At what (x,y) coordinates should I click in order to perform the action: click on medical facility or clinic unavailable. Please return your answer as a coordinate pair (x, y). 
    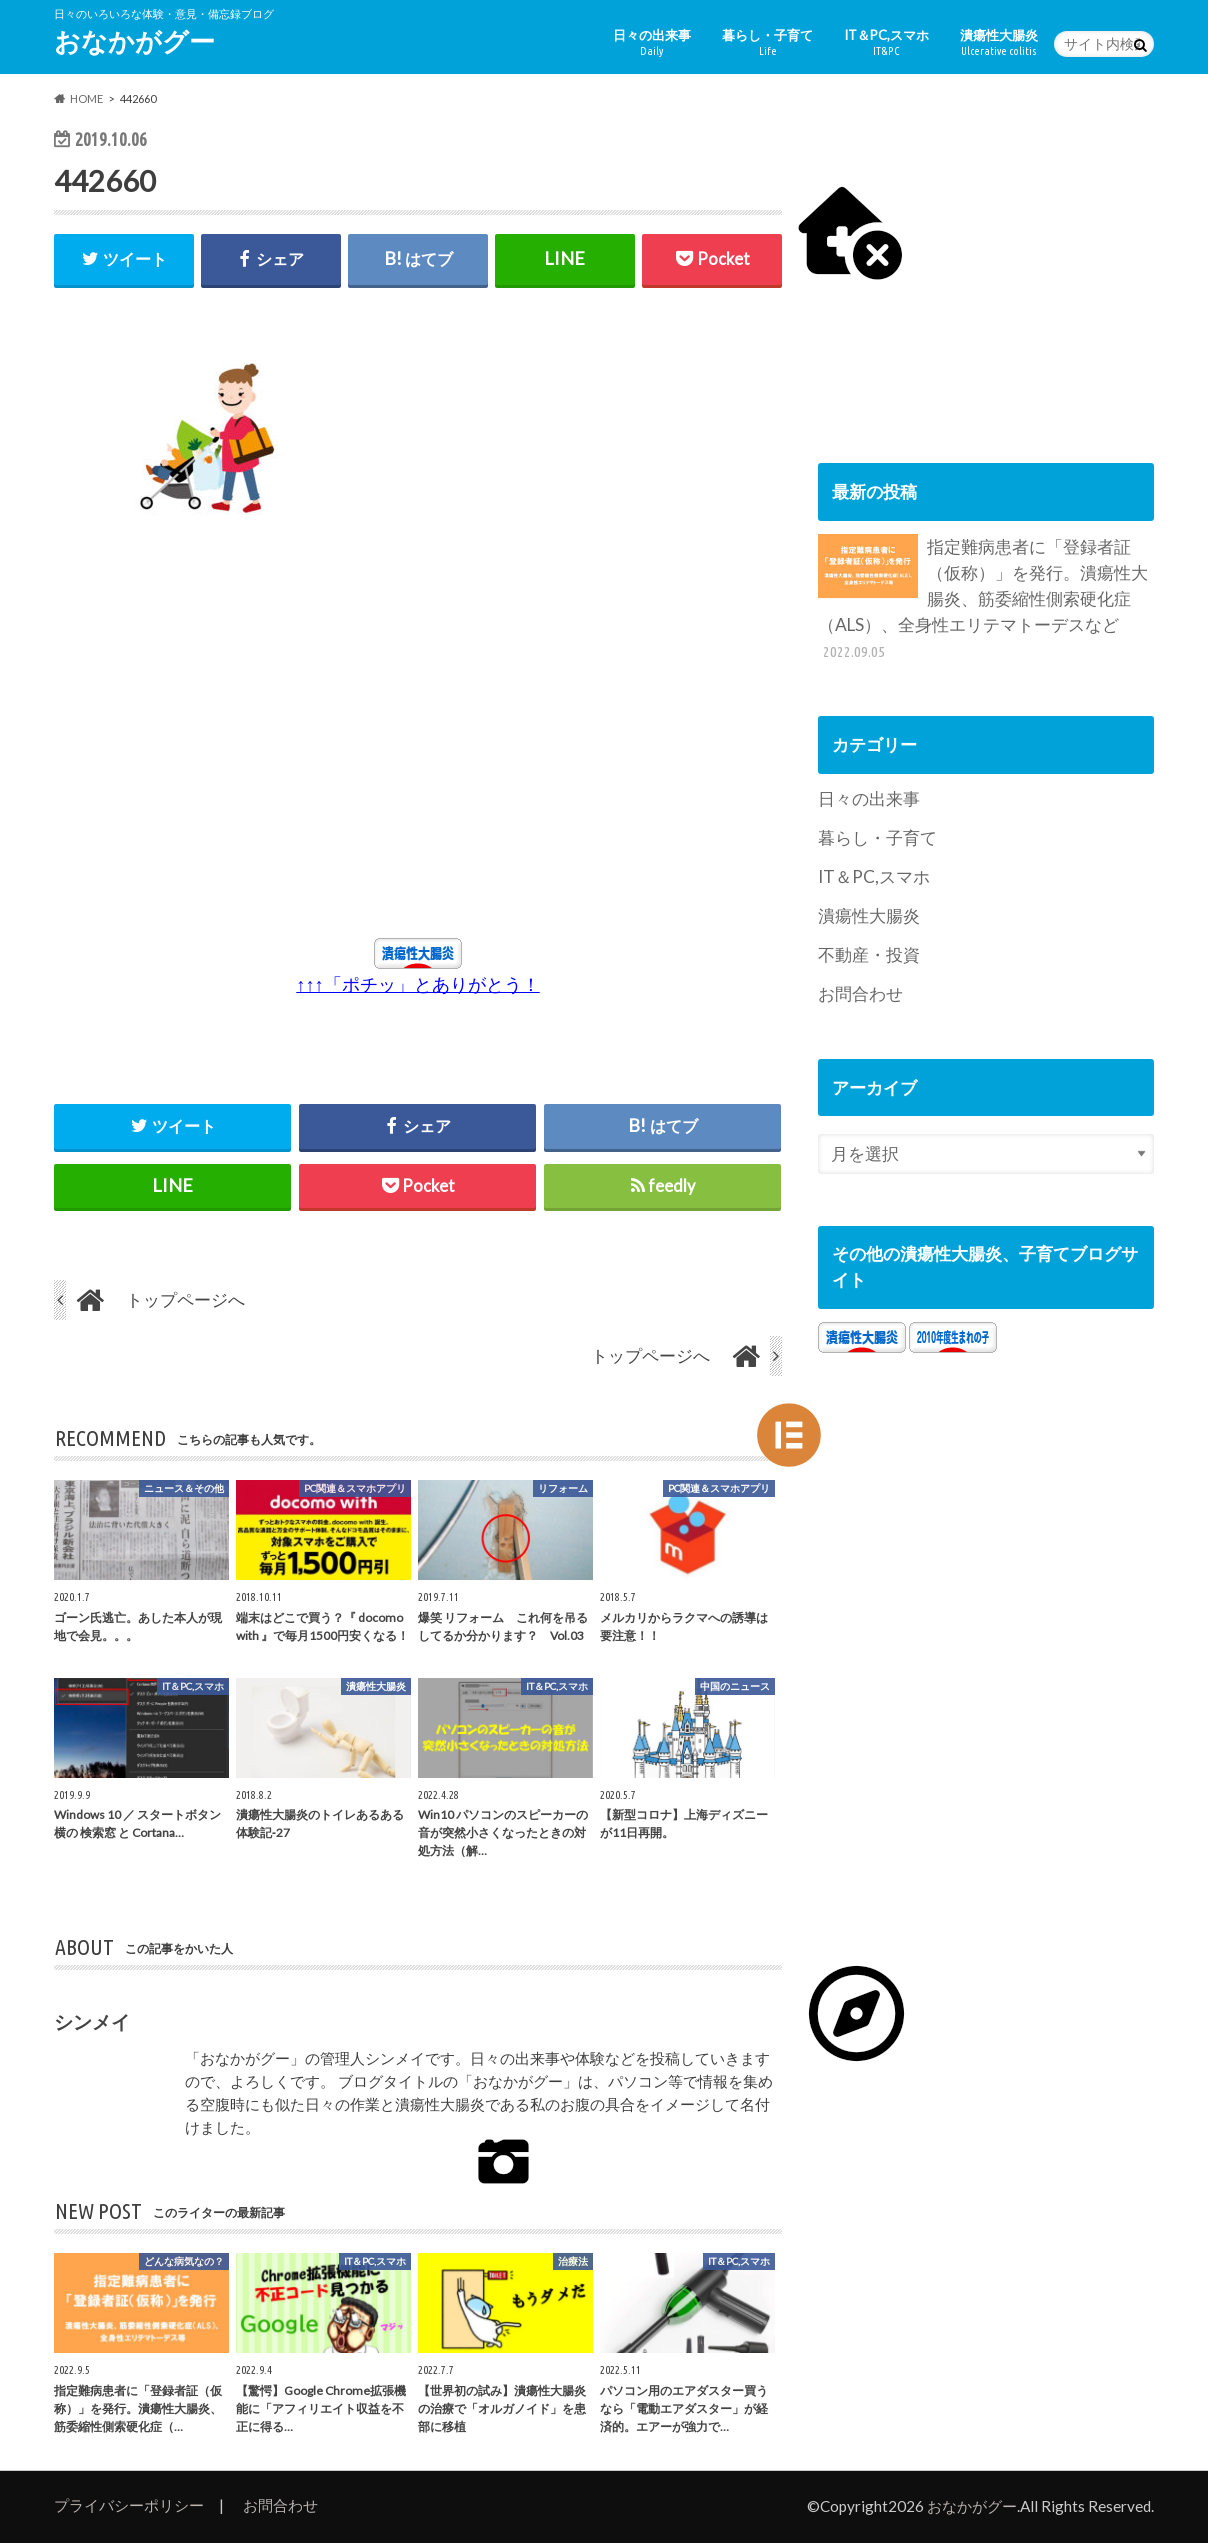
    Looking at the image, I should click on (847, 230).